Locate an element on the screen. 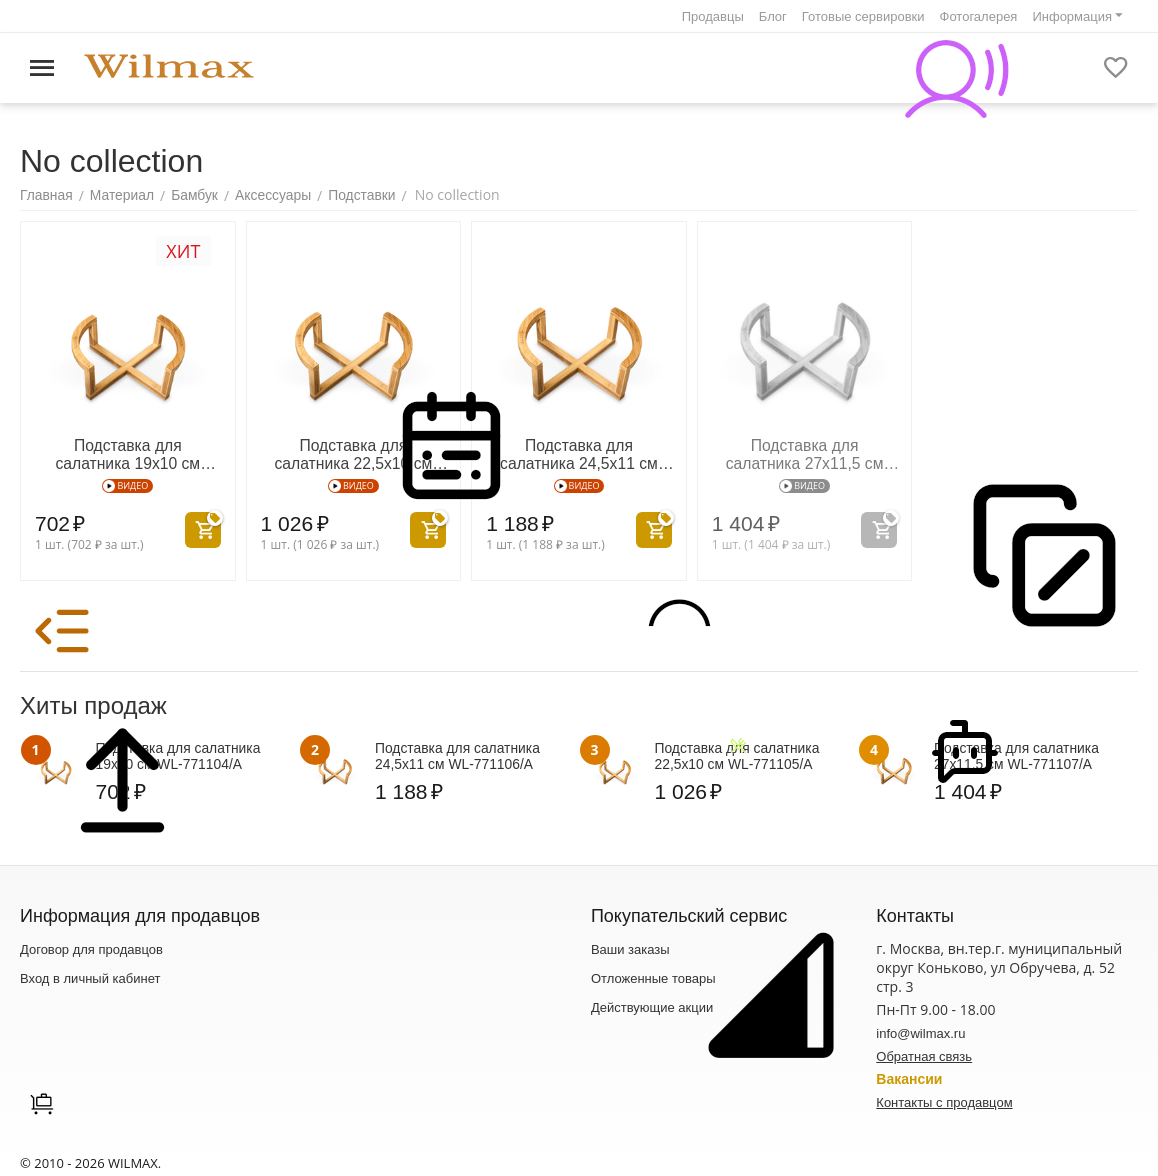  copy action is disabled or unavailable is located at coordinates (1044, 555).